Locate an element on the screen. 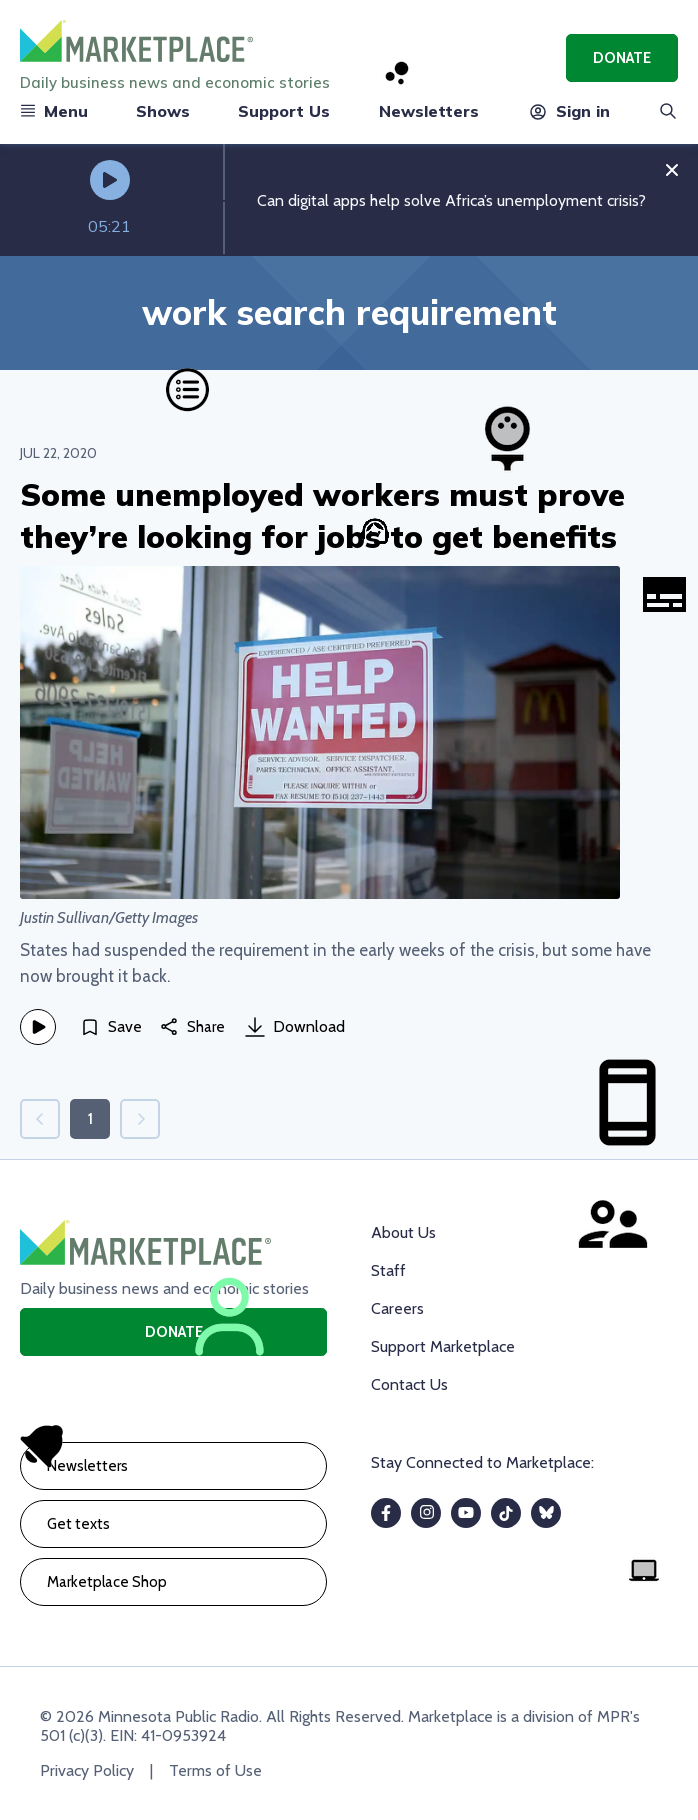 The image size is (698, 1820). view bubble chart visualization is located at coordinates (397, 73).